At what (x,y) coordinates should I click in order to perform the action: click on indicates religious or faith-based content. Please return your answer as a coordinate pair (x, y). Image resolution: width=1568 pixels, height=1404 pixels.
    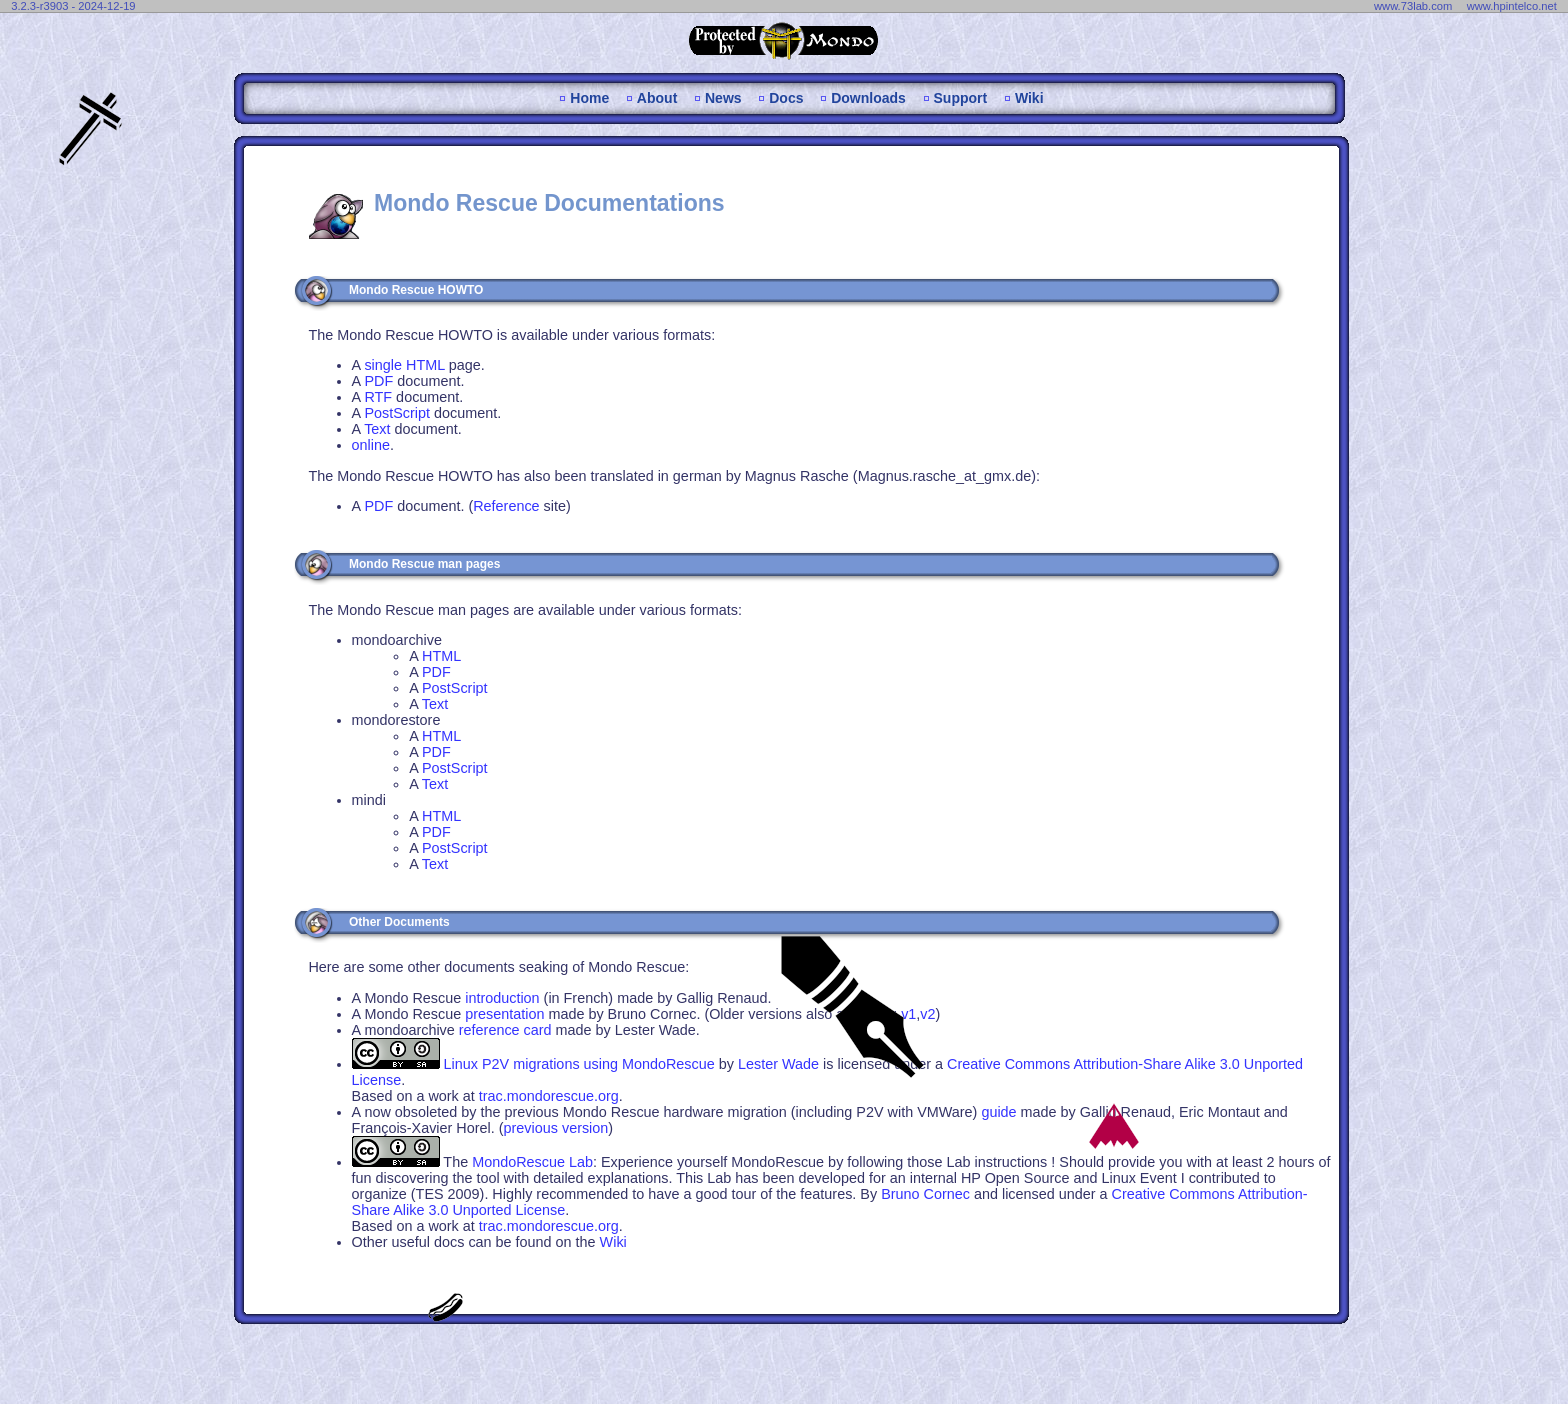
    Looking at the image, I should click on (93, 128).